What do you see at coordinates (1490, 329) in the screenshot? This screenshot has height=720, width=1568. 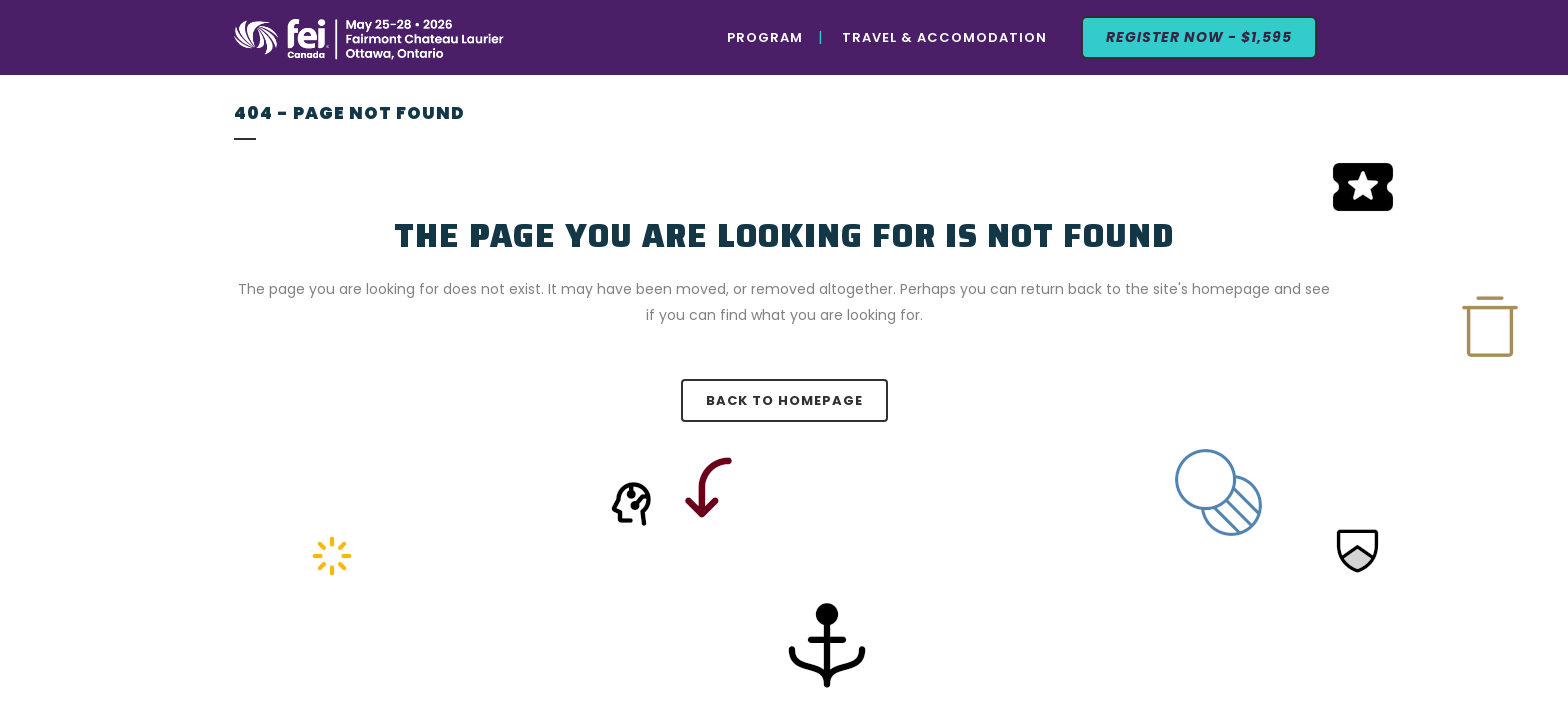 I see `delete this item` at bounding box center [1490, 329].